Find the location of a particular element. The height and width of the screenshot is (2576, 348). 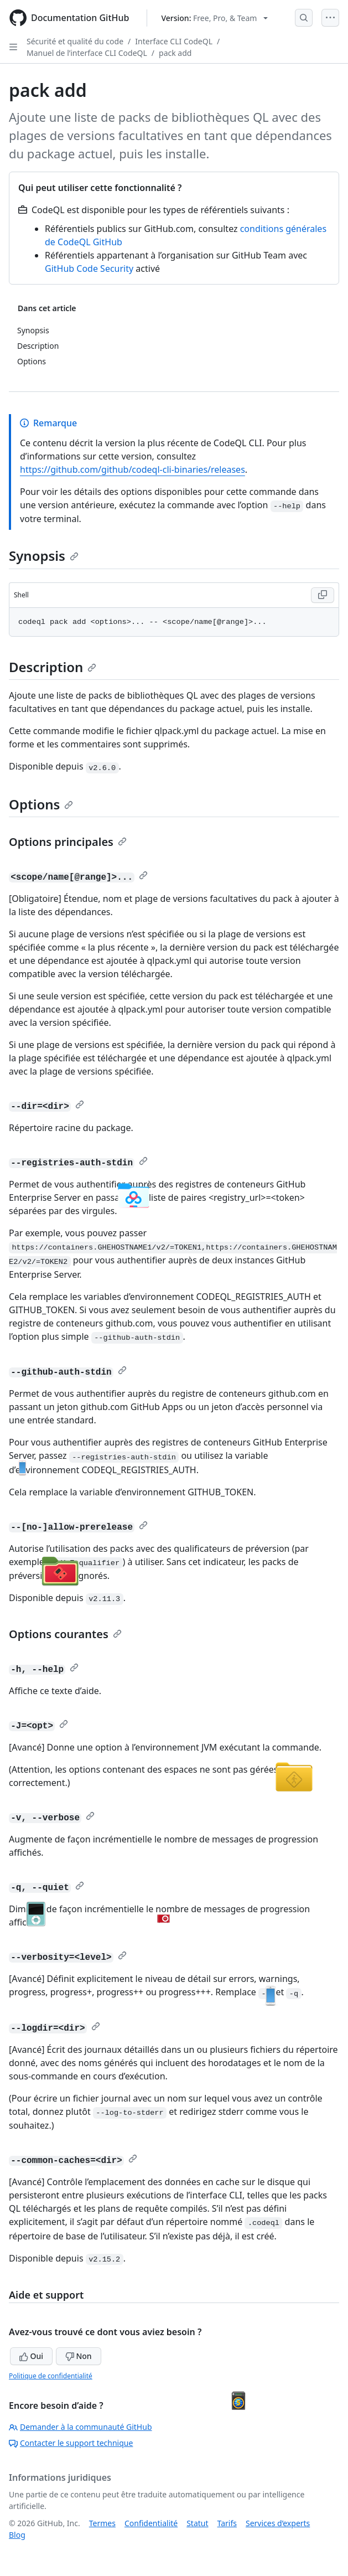

iPhone 5s device connected to your system is located at coordinates (271, 1996).